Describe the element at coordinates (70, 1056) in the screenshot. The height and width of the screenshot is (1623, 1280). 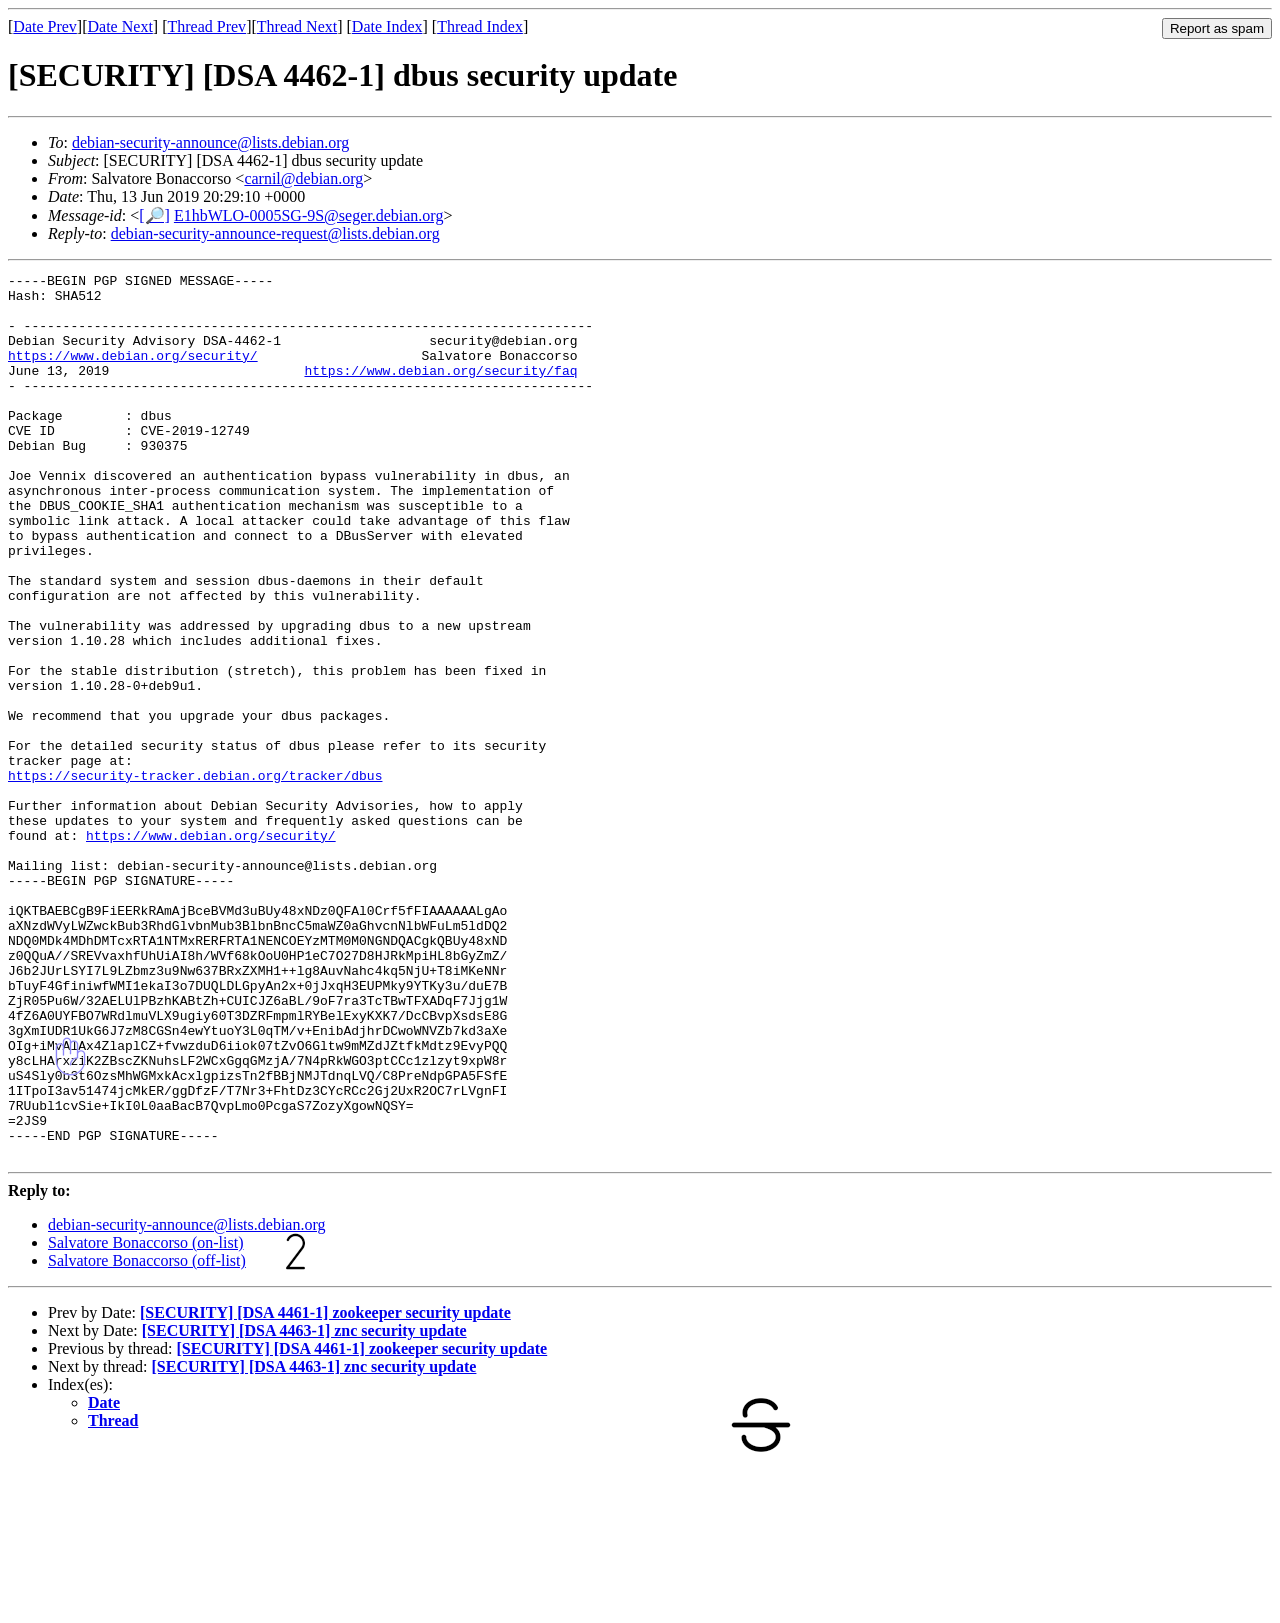
I see `stop or pause an action` at that location.